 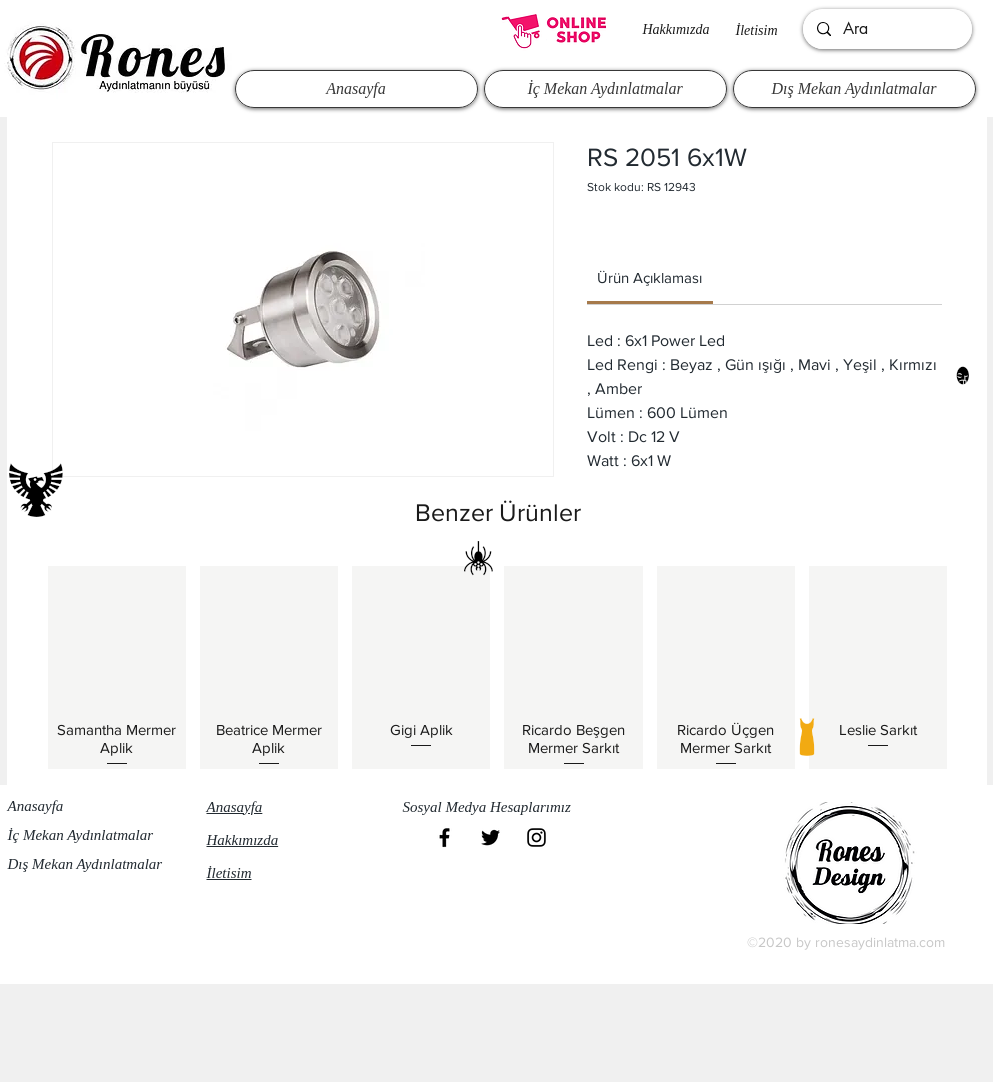 What do you see at coordinates (35, 489) in the screenshot?
I see `represents a guild, clan, or faction emblem` at bounding box center [35, 489].